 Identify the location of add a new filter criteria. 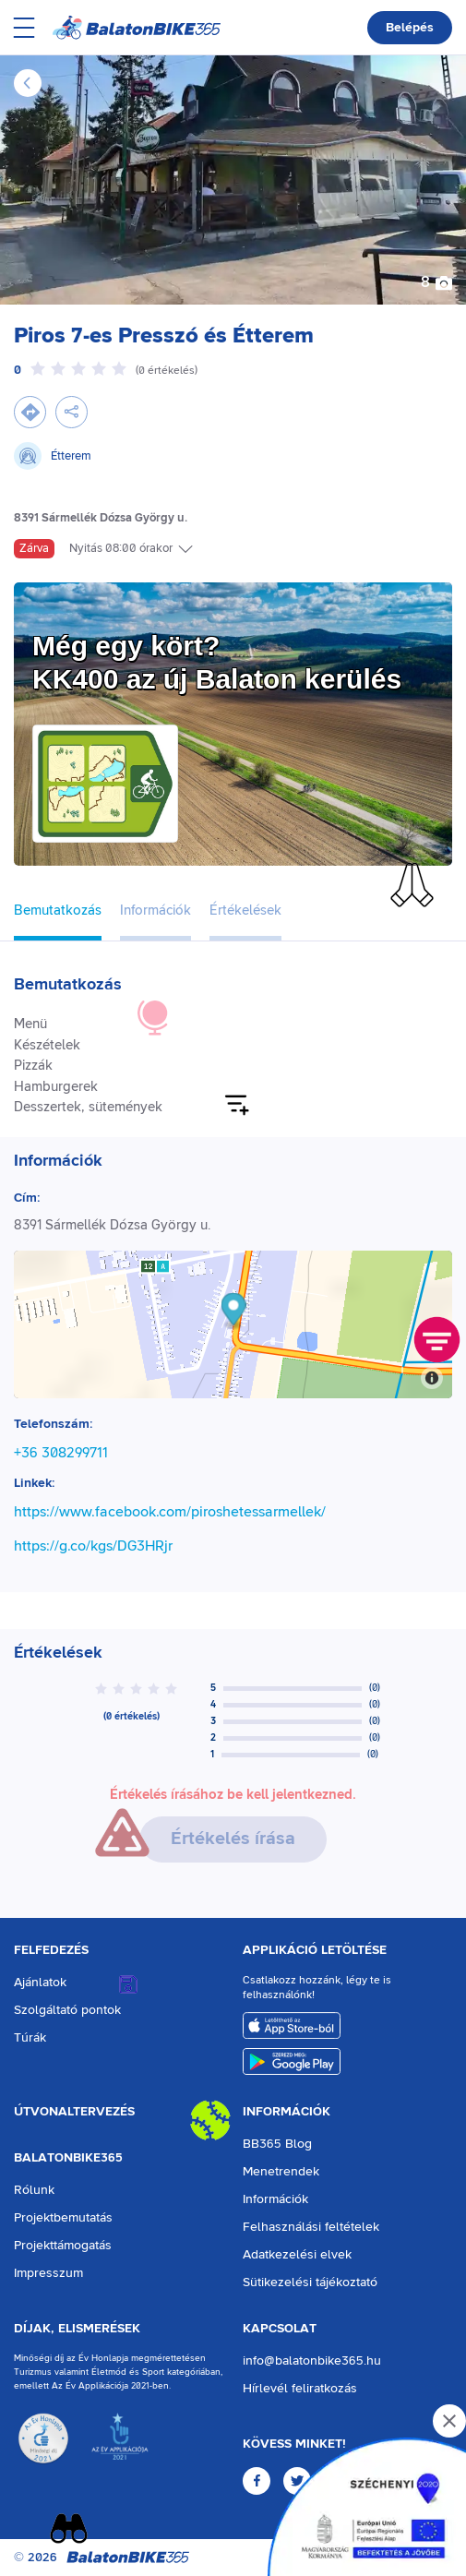
(235, 1103).